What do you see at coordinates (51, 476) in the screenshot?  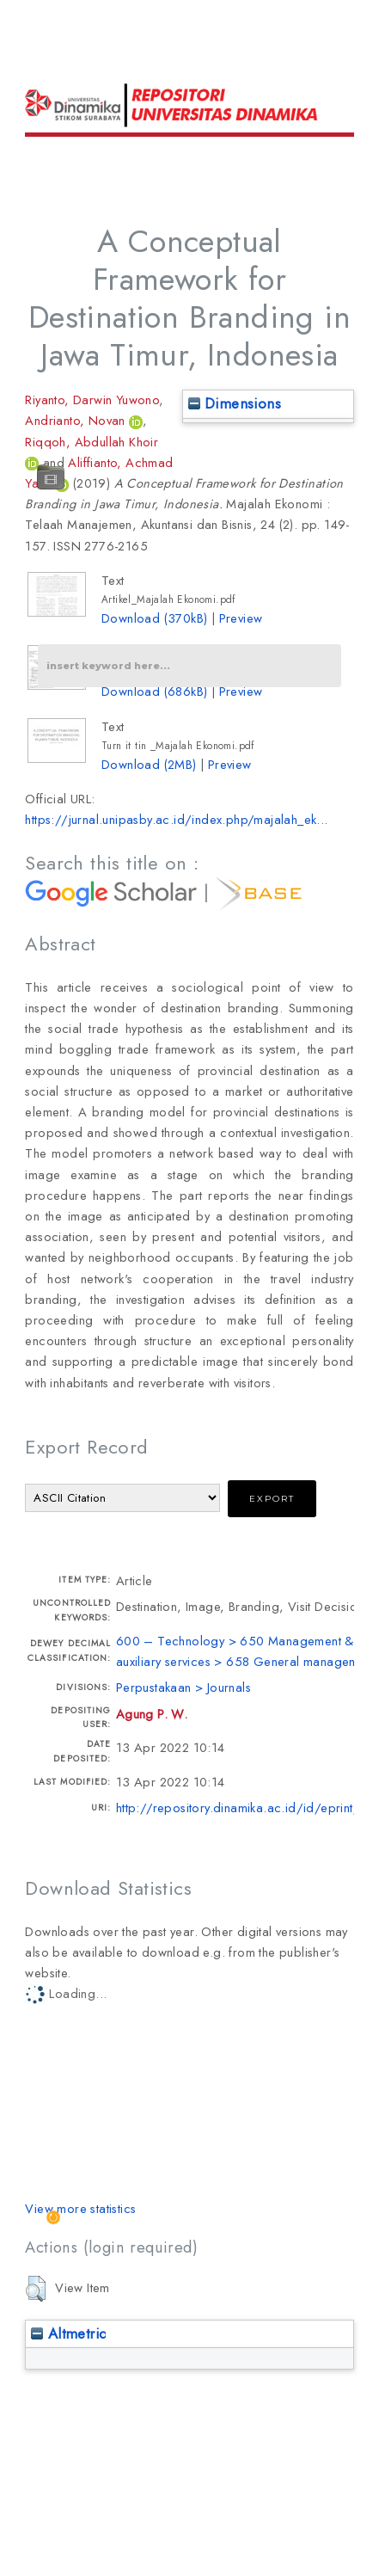 I see `open videos folder` at bounding box center [51, 476].